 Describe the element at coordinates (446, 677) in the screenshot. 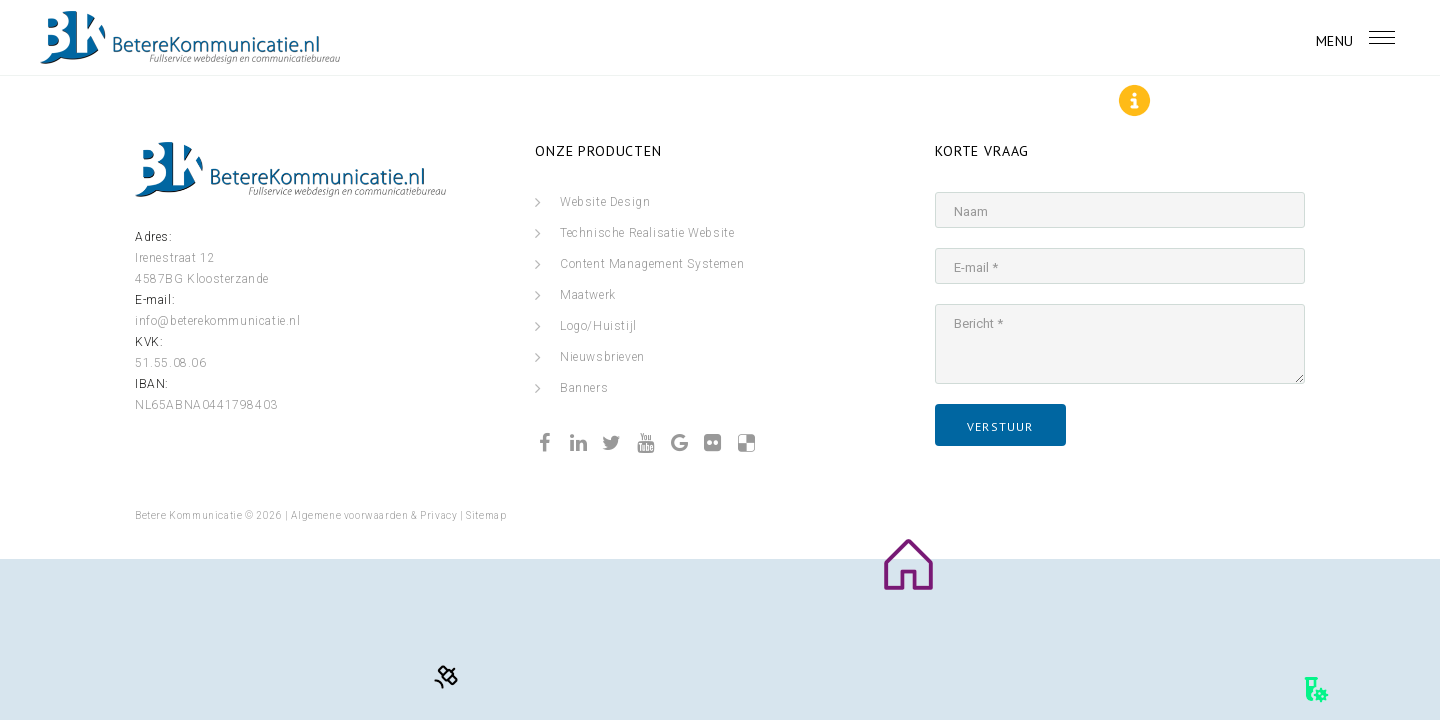

I see `access satellite connection settings` at that location.